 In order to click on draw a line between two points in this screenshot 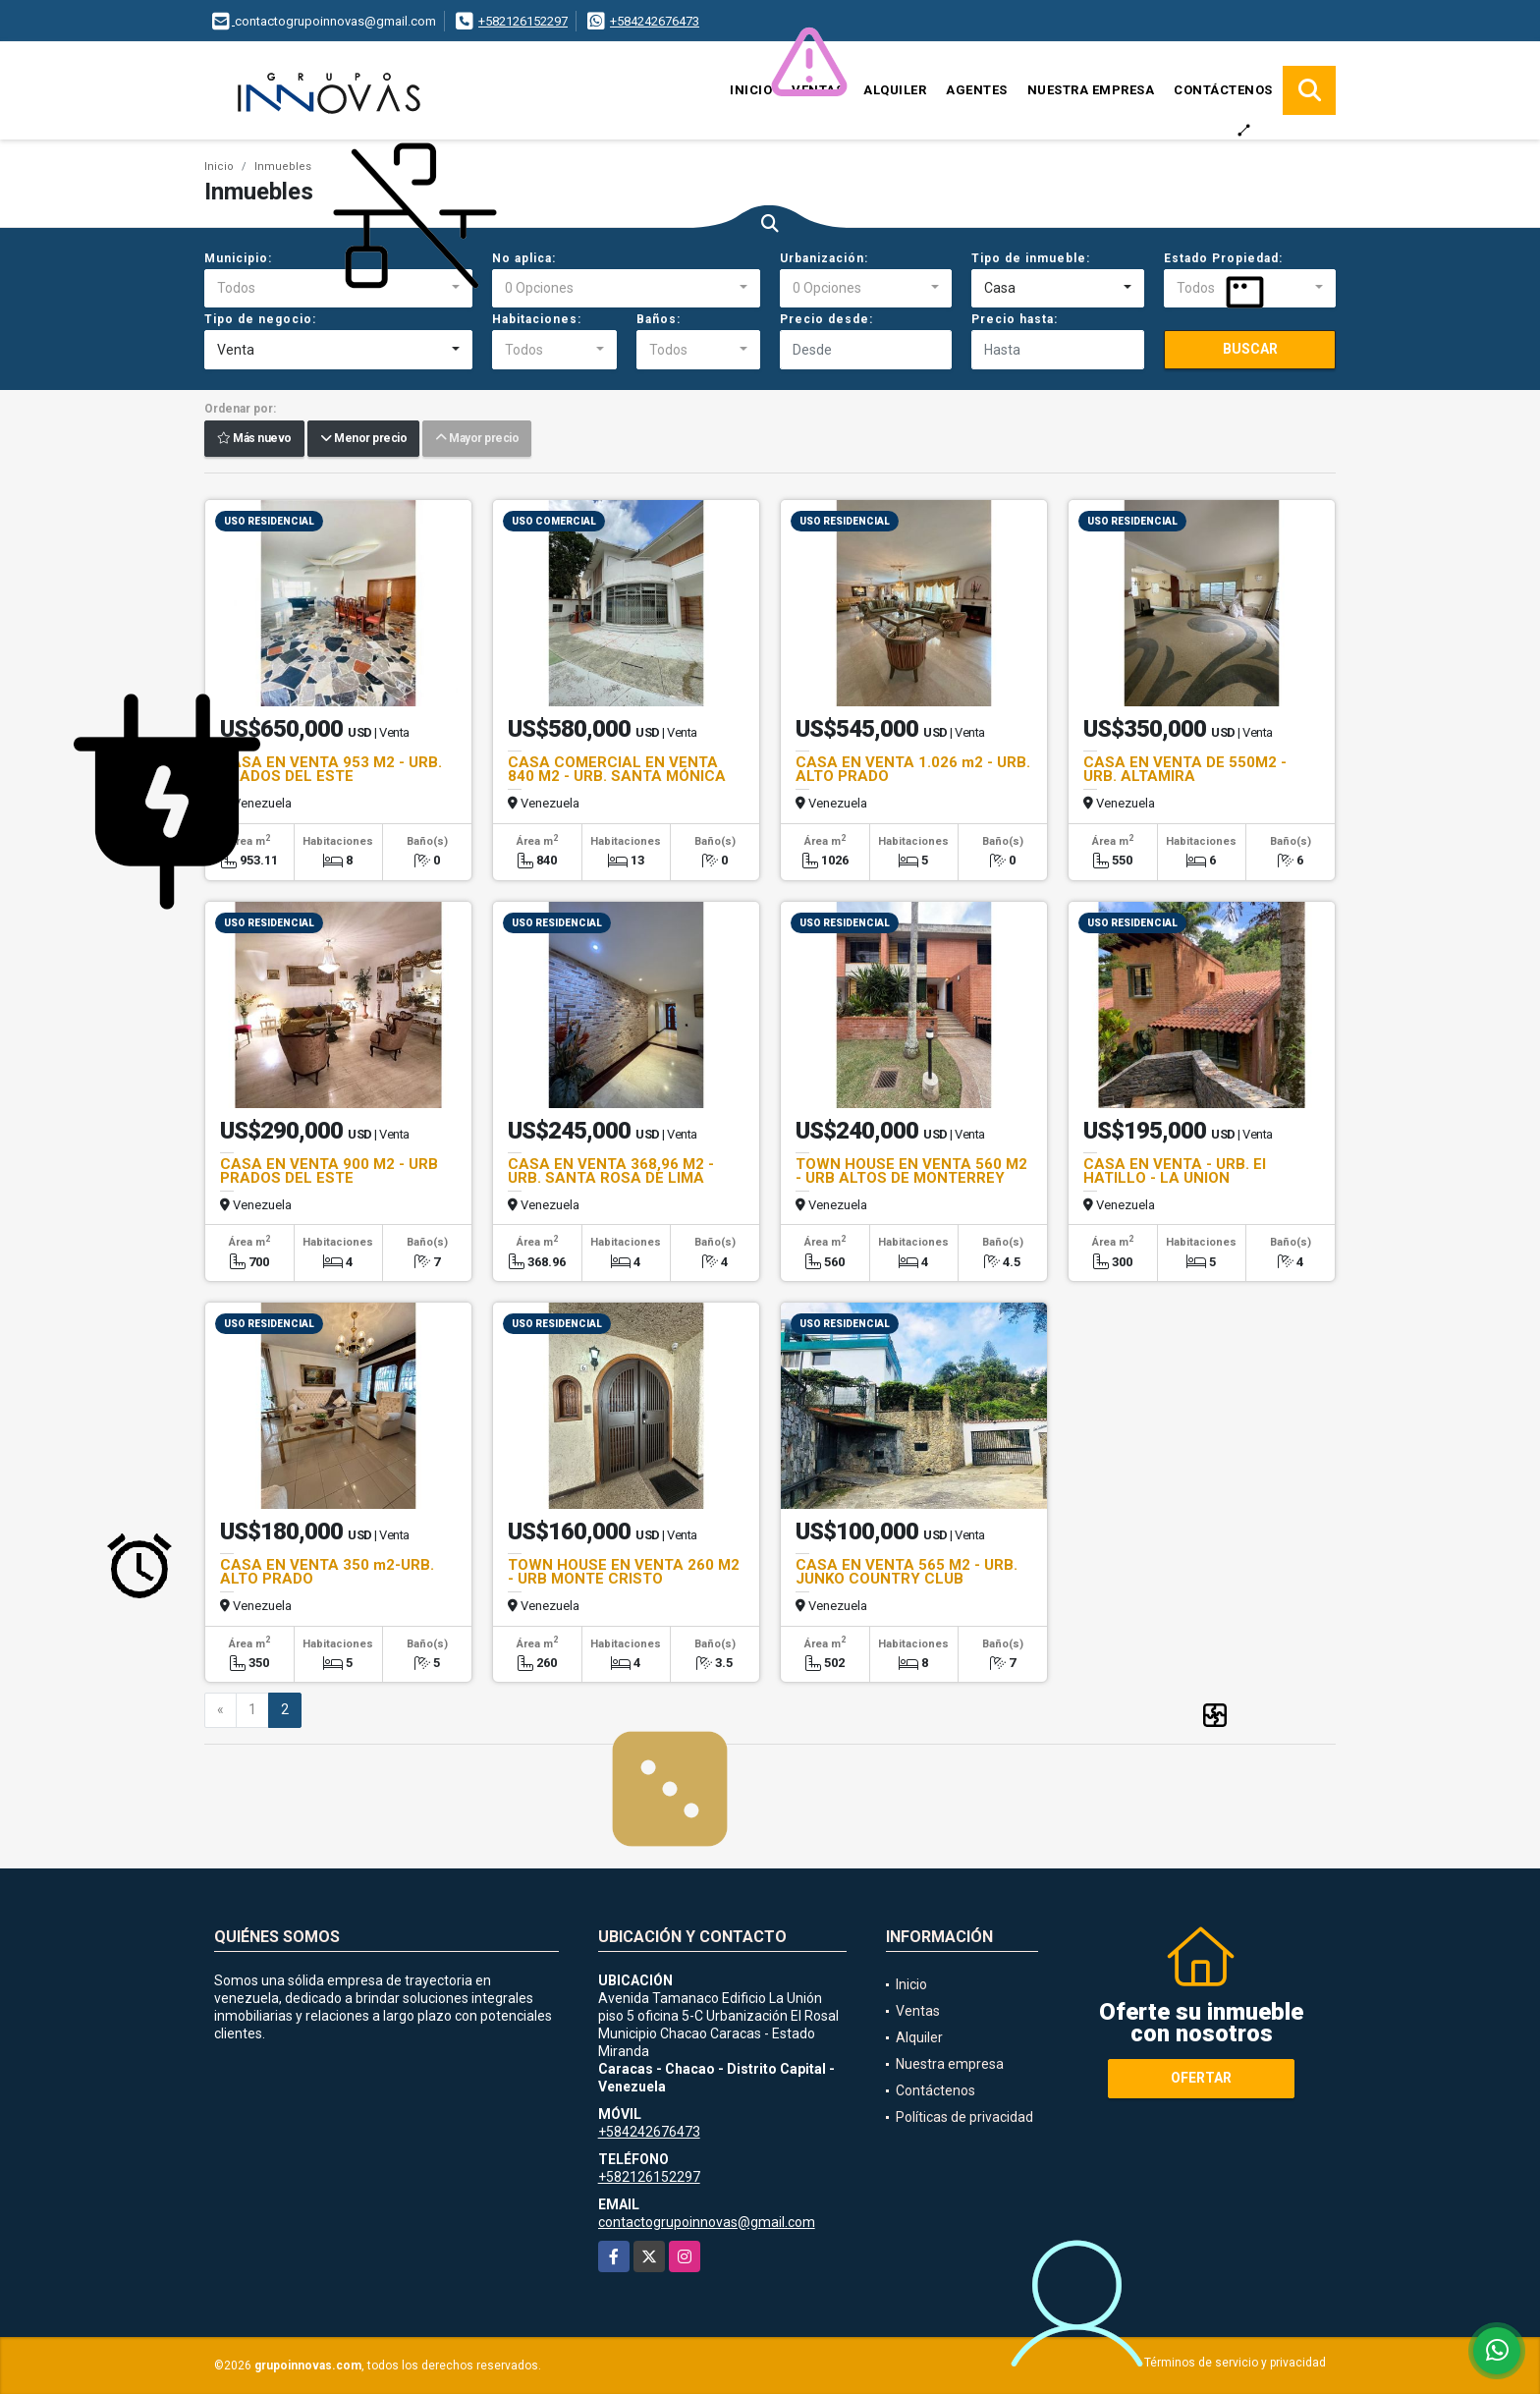, I will do `click(1243, 130)`.